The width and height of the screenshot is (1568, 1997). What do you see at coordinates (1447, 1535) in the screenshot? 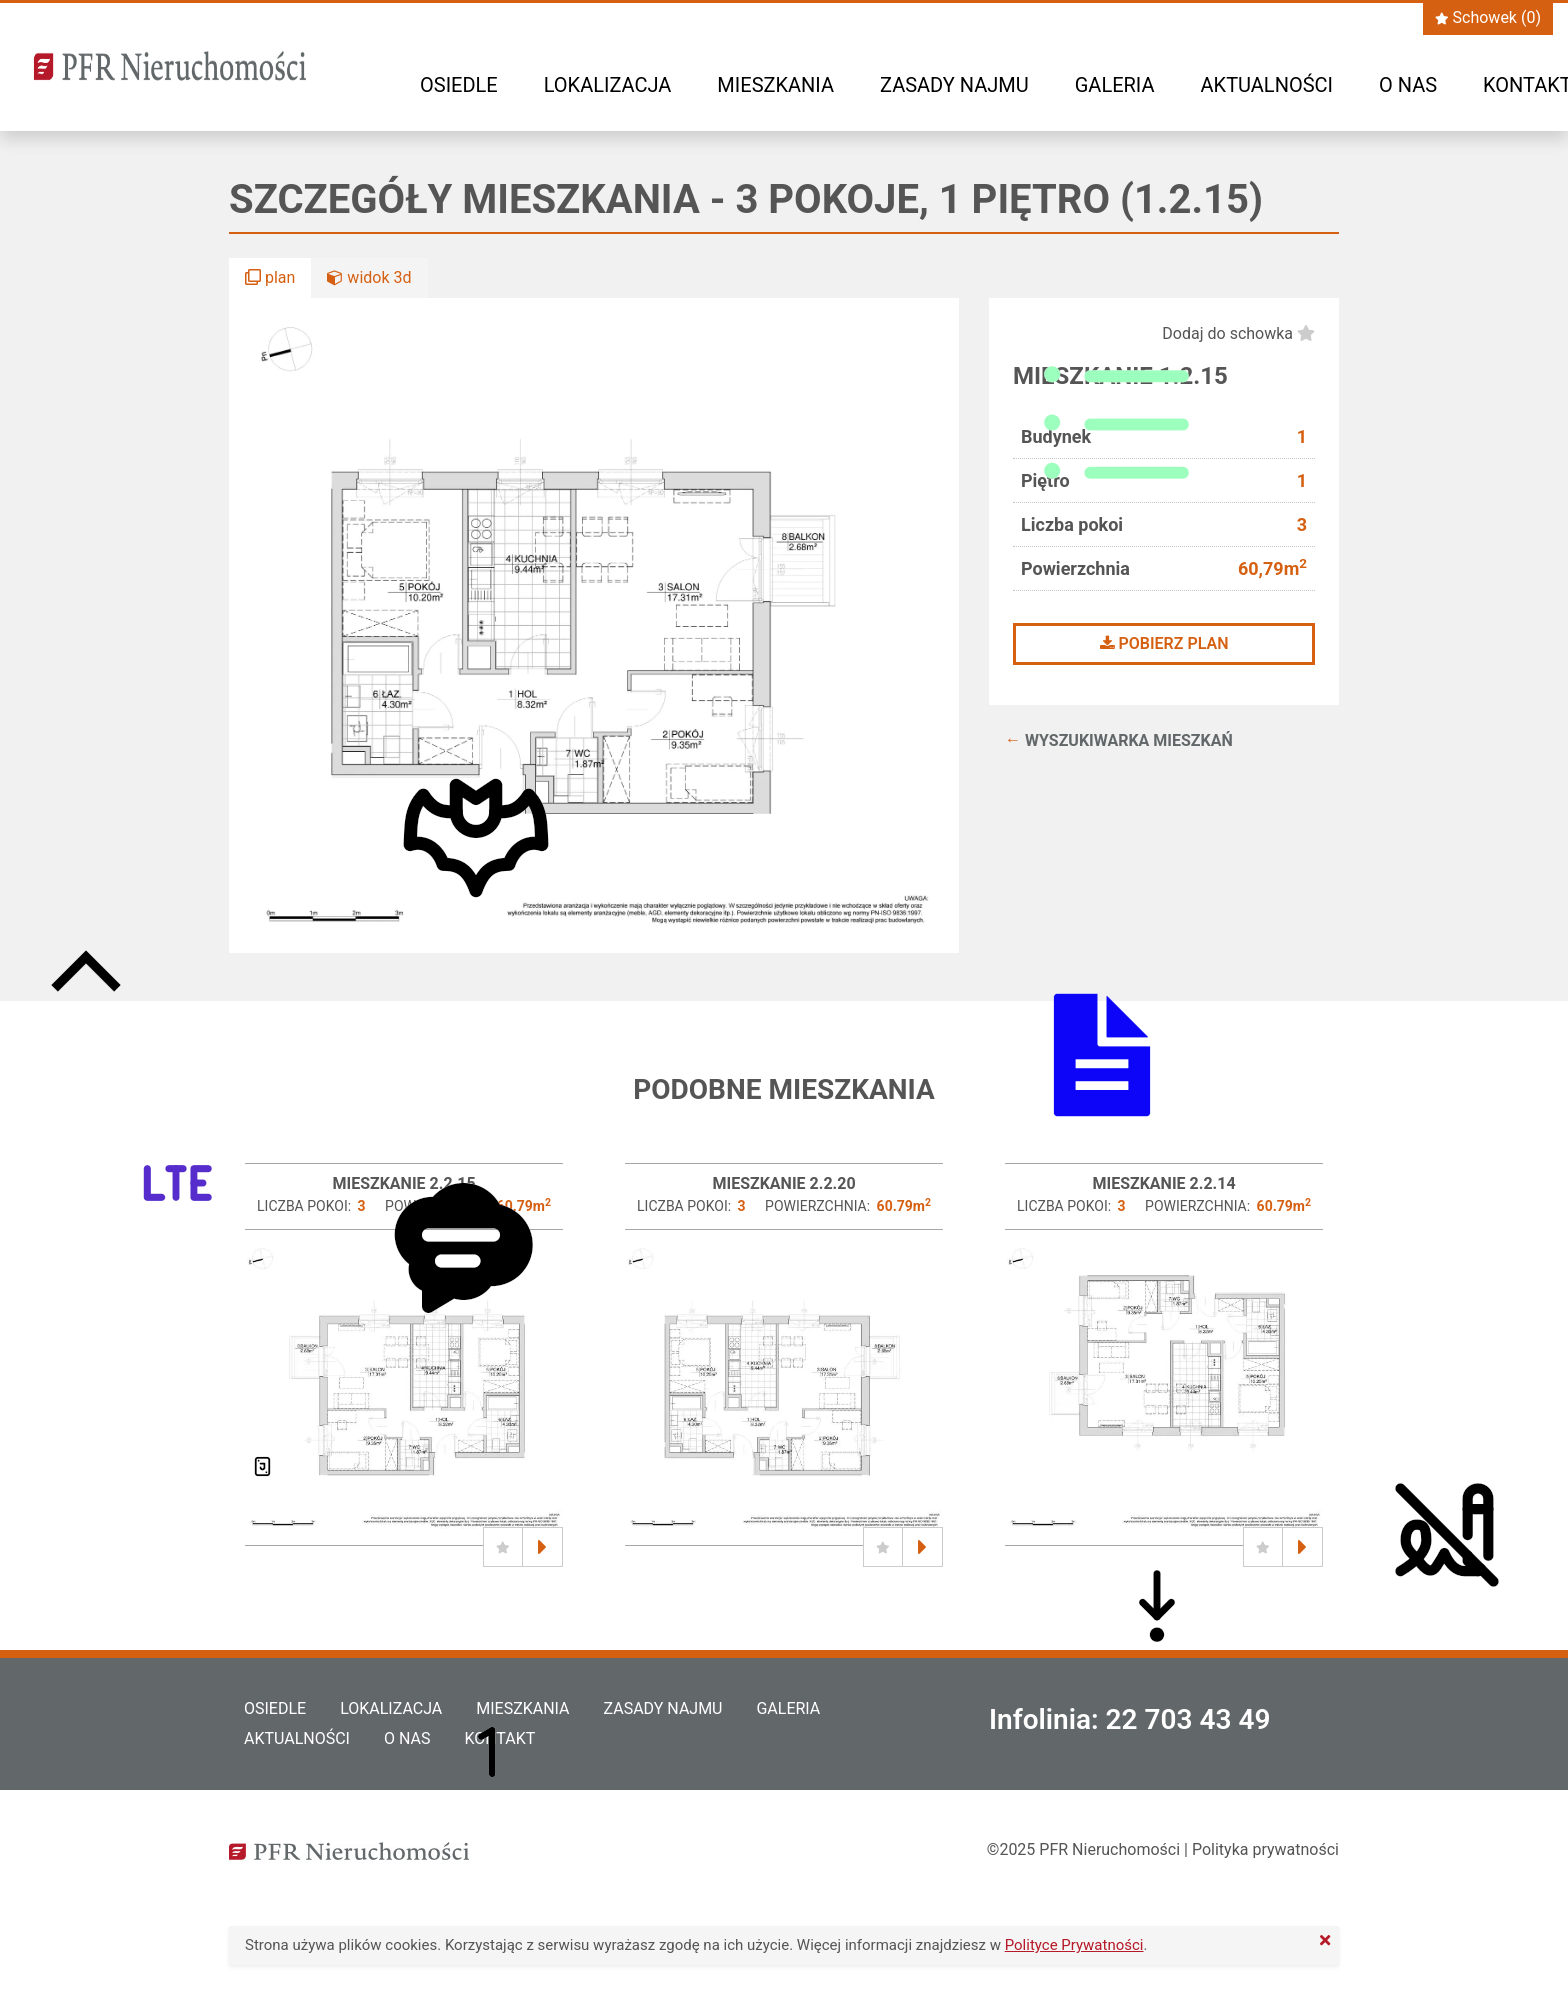
I see `disable auto-signature or sign-off` at bounding box center [1447, 1535].